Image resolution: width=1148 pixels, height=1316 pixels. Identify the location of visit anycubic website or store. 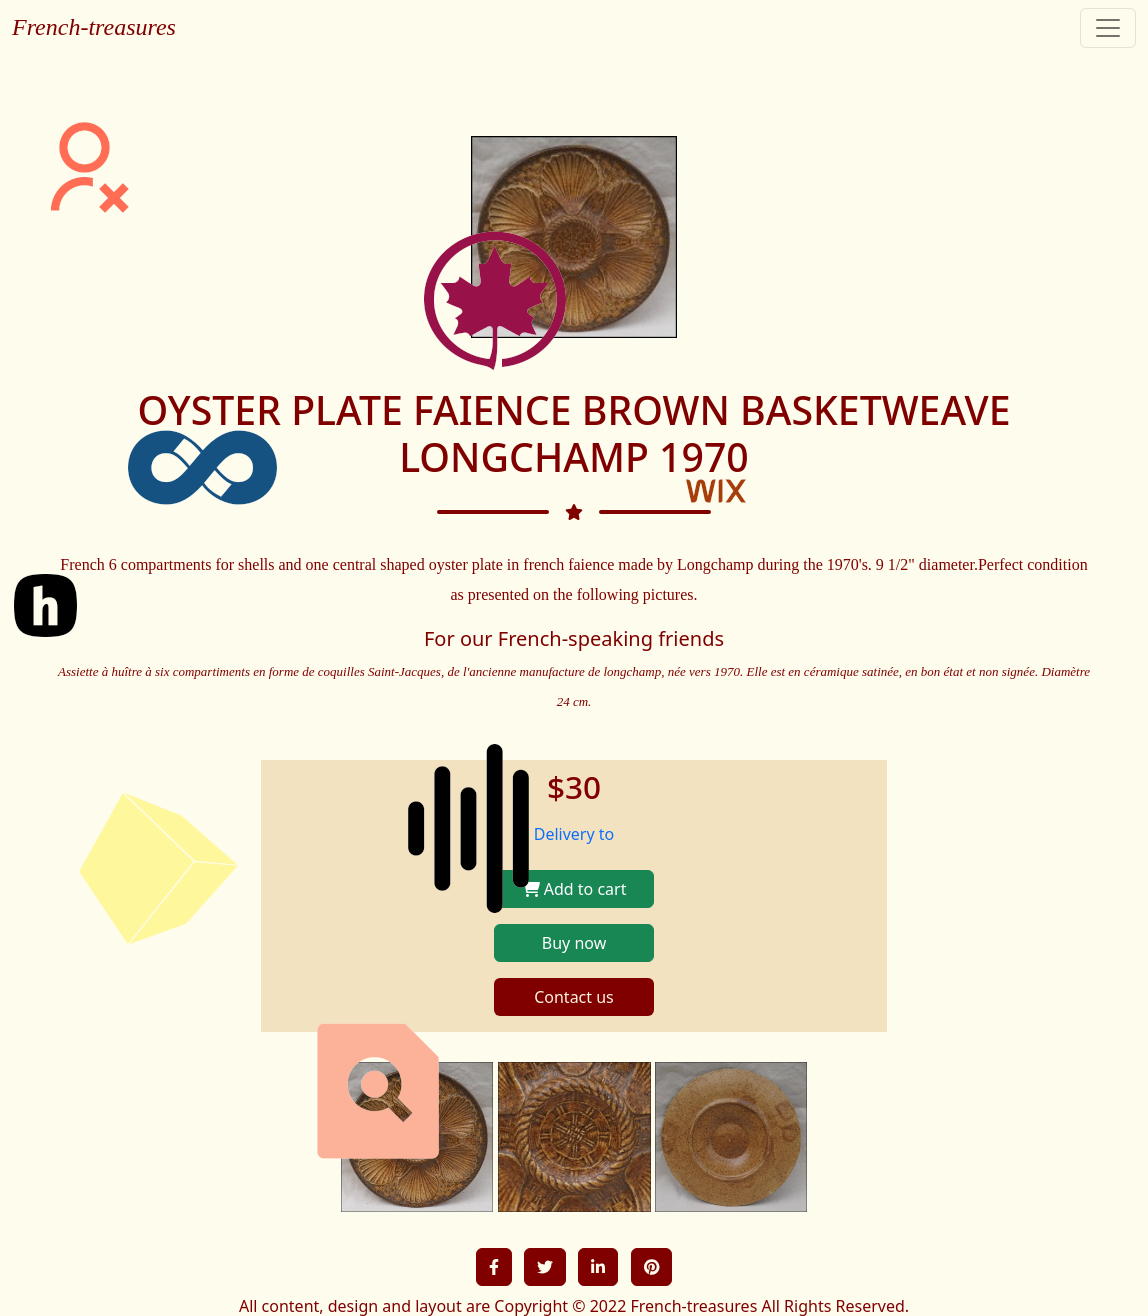
(158, 868).